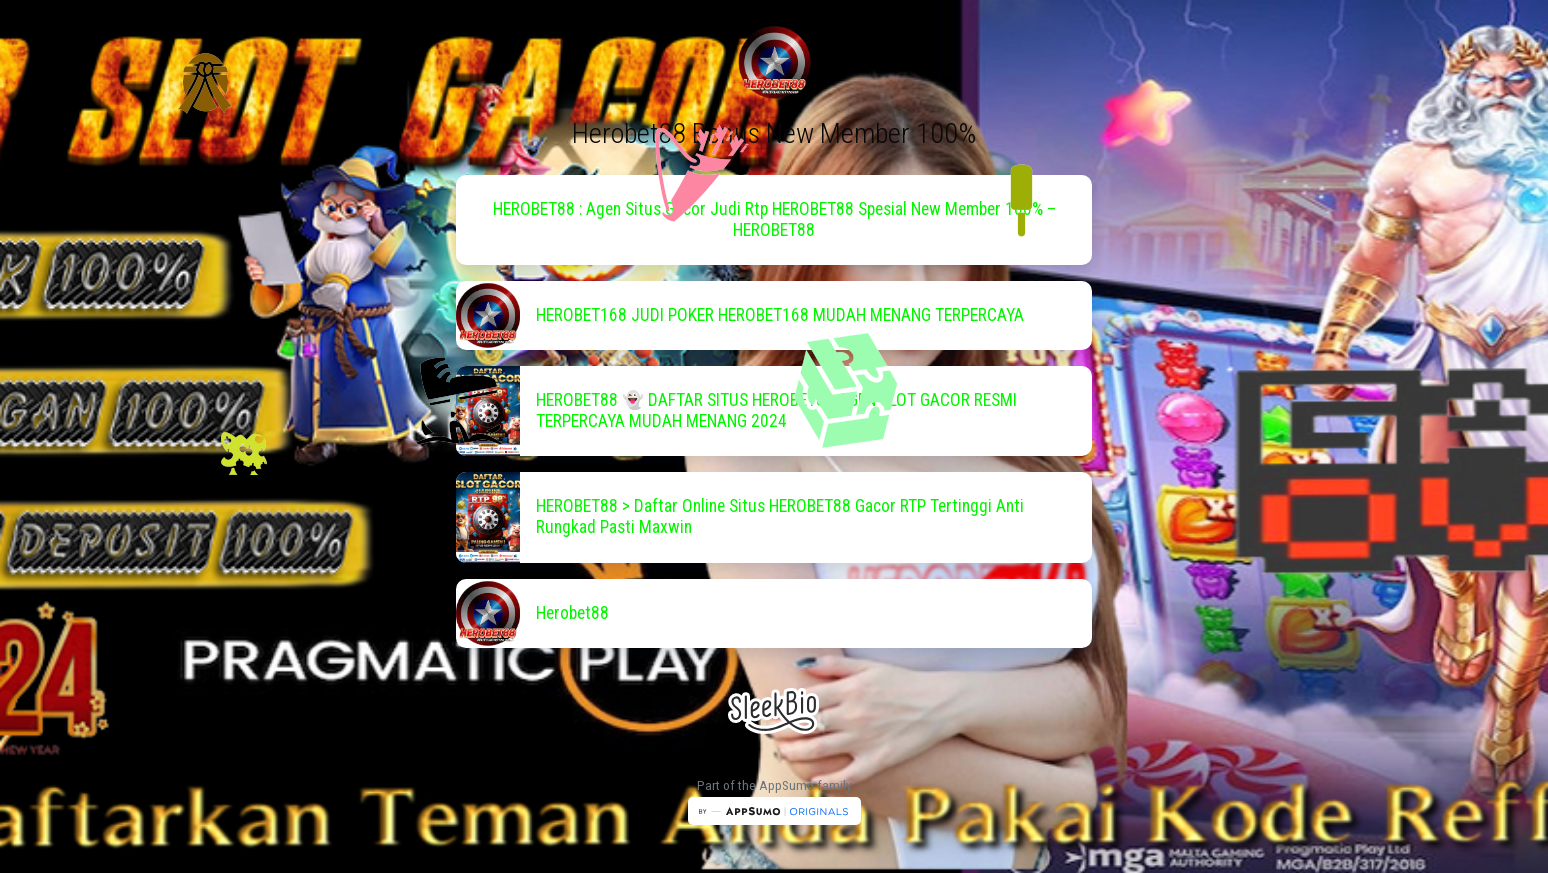 The width and height of the screenshot is (1548, 873). Describe the element at coordinates (205, 83) in the screenshot. I see `equip a headband accessory for your character` at that location.